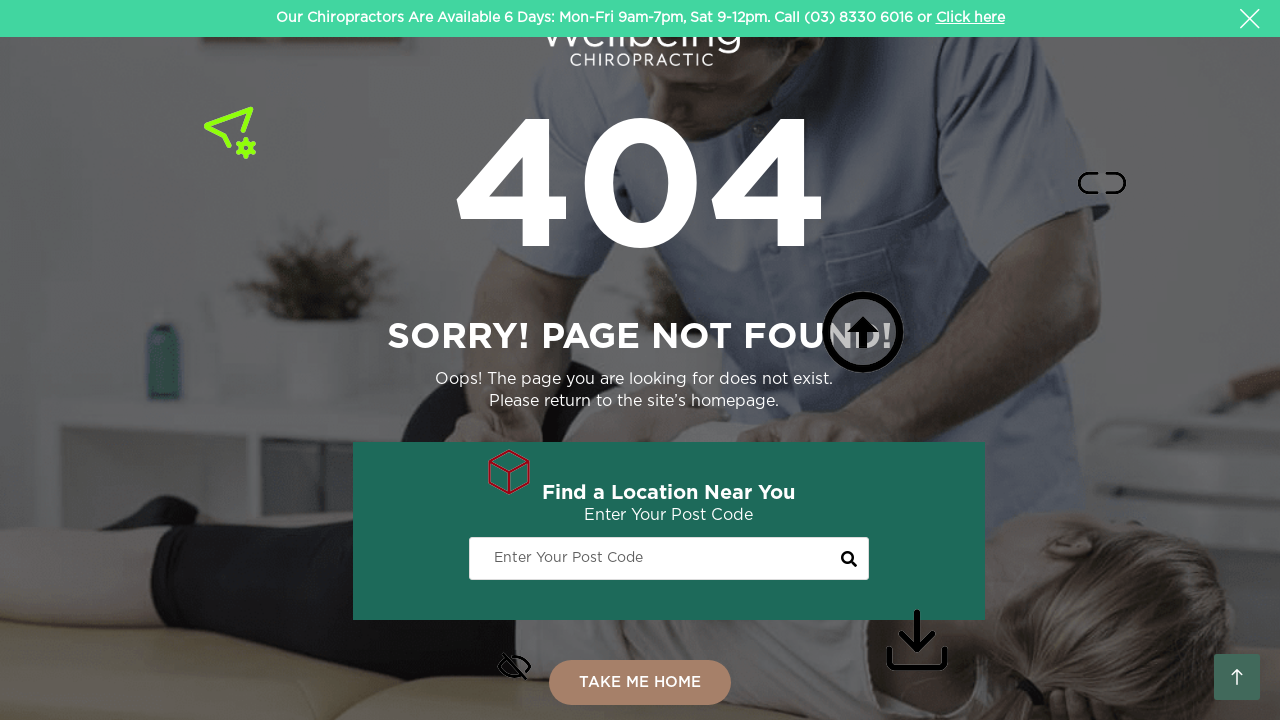 Image resolution: width=1280 pixels, height=720 pixels. I want to click on view 3D model or object, so click(509, 472).